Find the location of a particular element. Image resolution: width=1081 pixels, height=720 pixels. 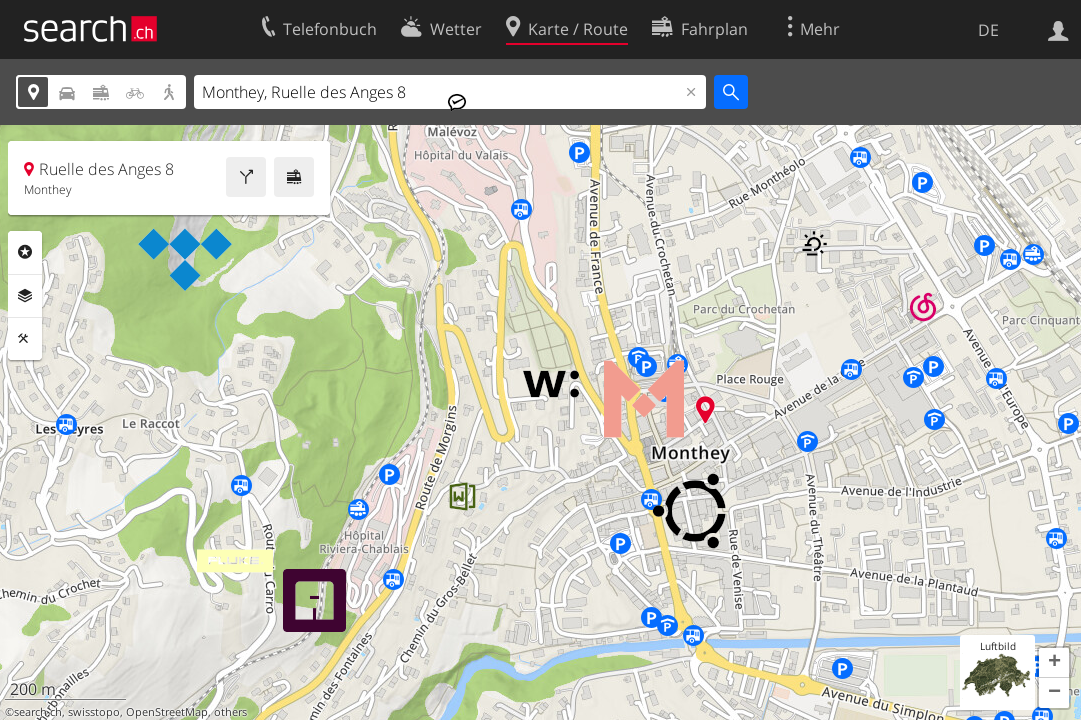

open a Microsoft Word document is located at coordinates (462, 496).